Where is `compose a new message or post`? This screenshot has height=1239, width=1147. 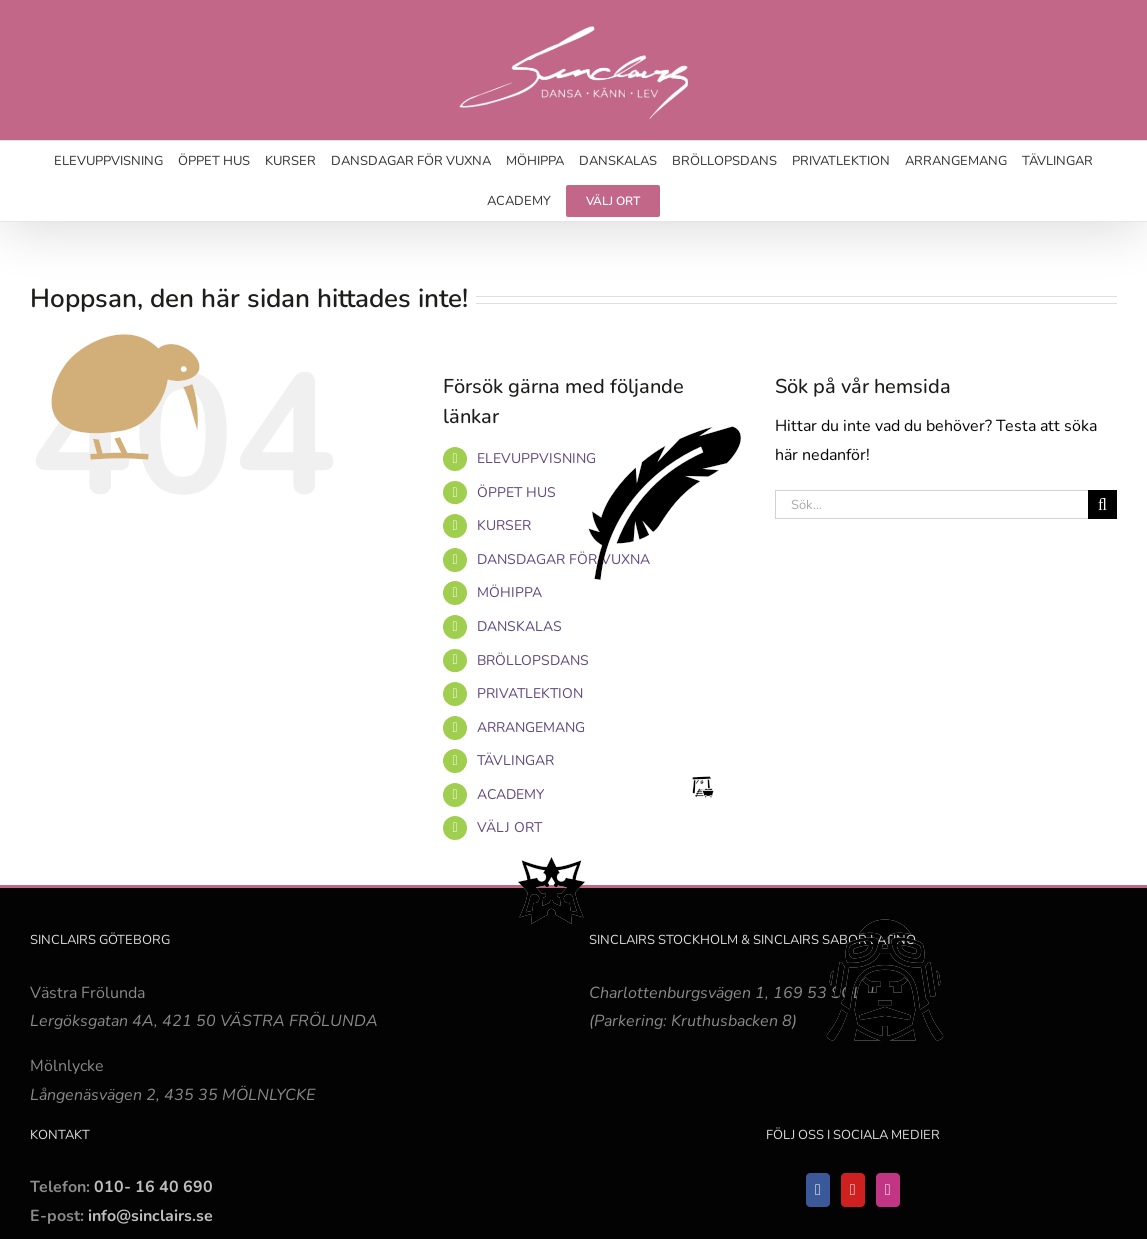 compose a new message or post is located at coordinates (662, 503).